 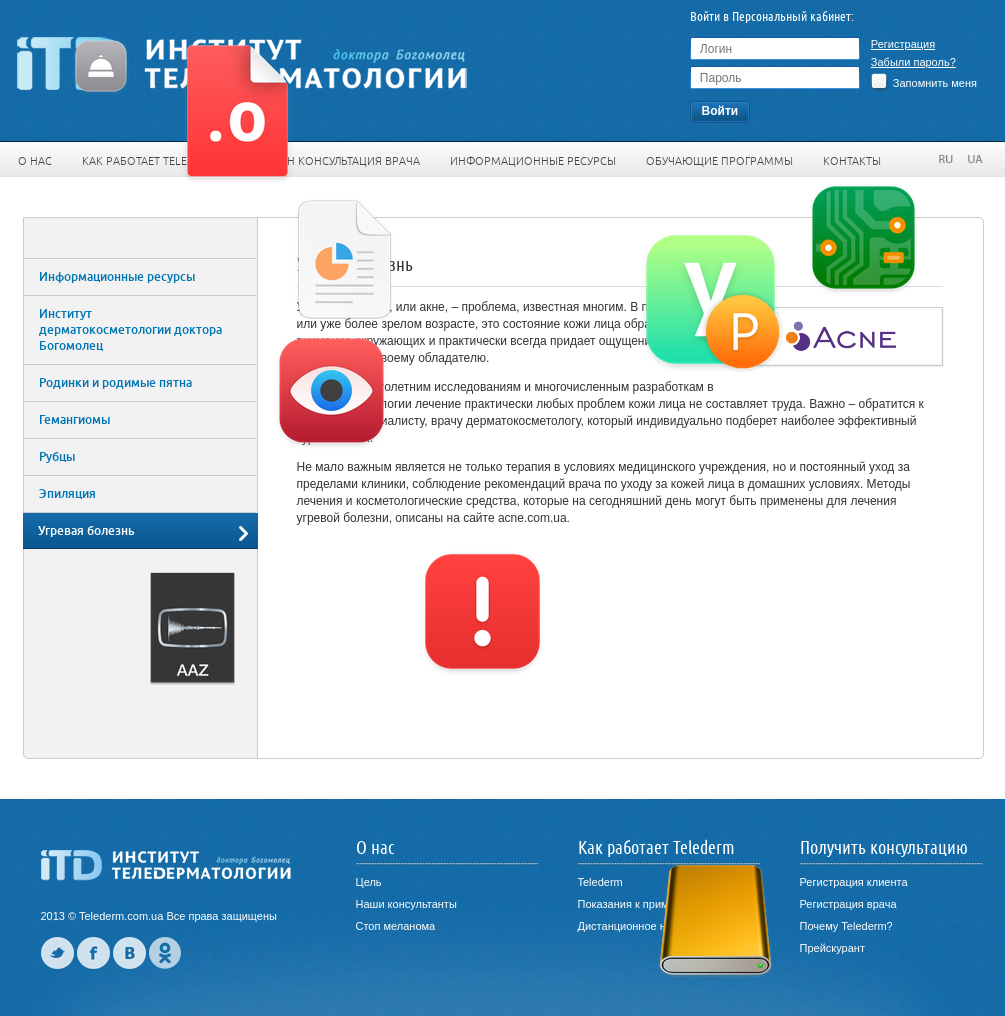 I want to click on object file type indicator, so click(x=237, y=113).